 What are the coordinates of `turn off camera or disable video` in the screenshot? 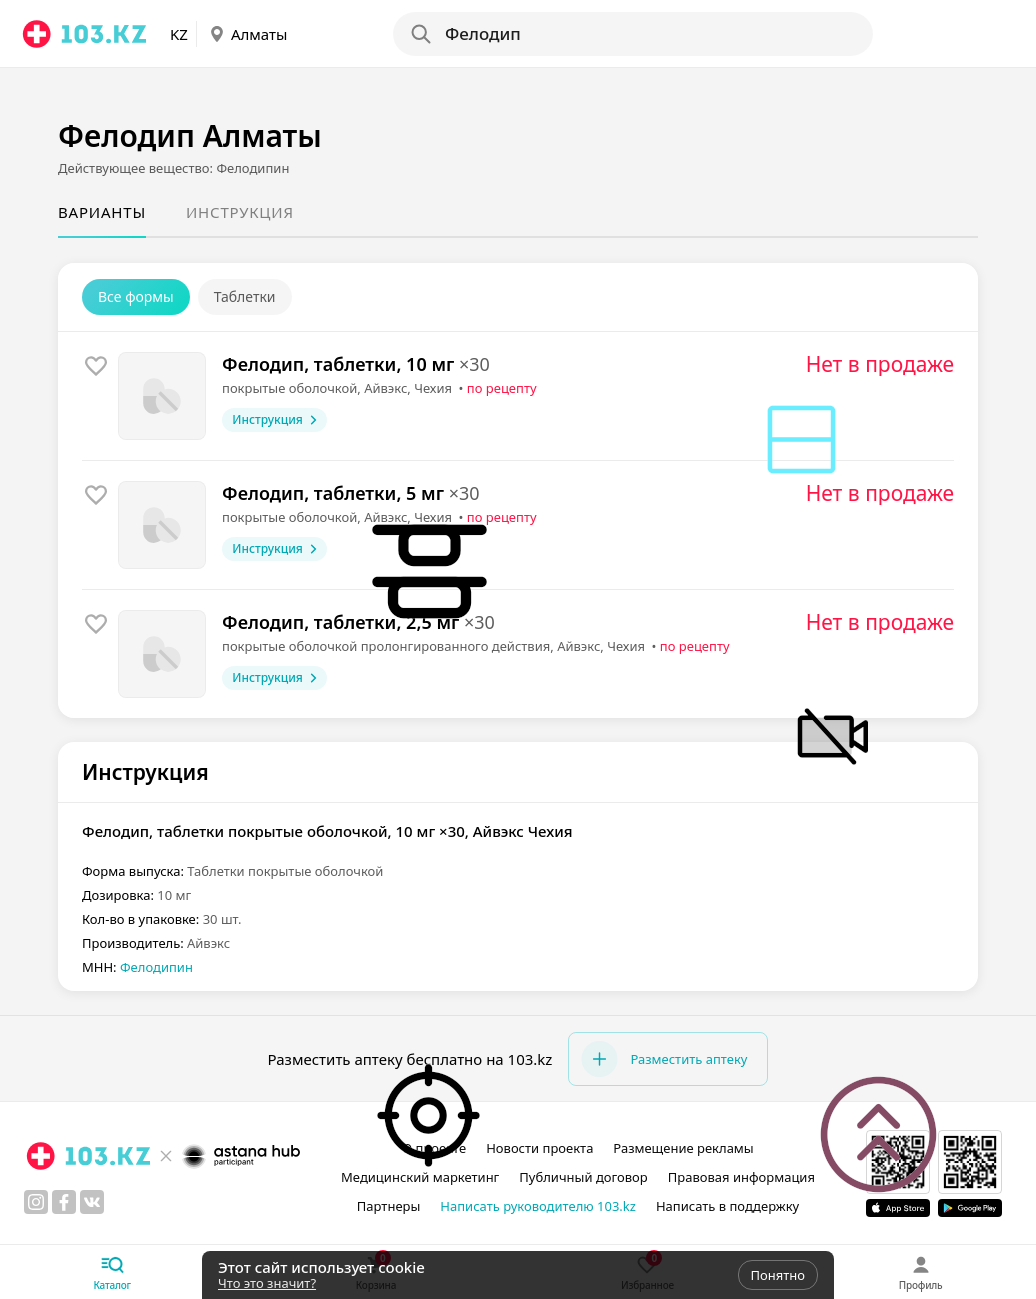 It's located at (830, 736).